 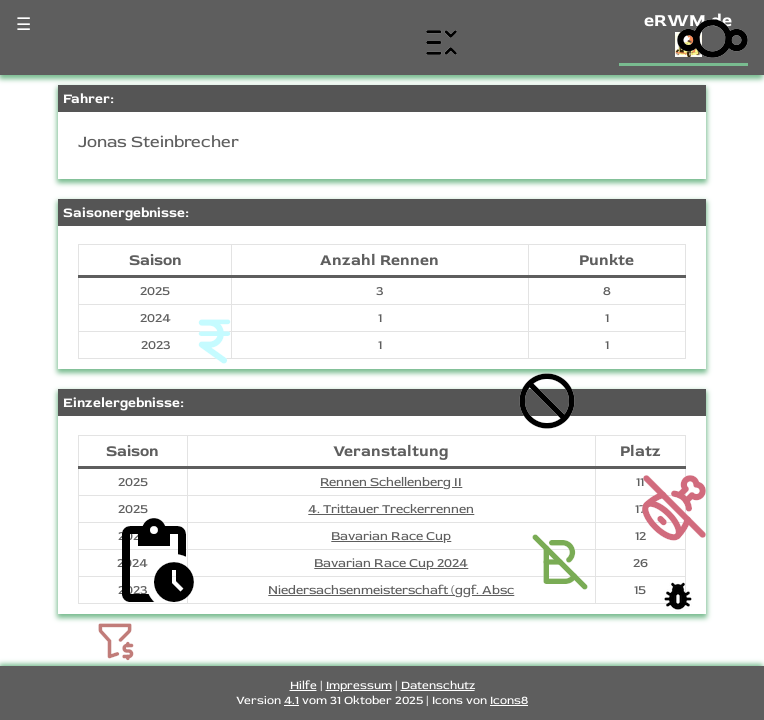 I want to click on disable bold text formatting, so click(x=560, y=562).